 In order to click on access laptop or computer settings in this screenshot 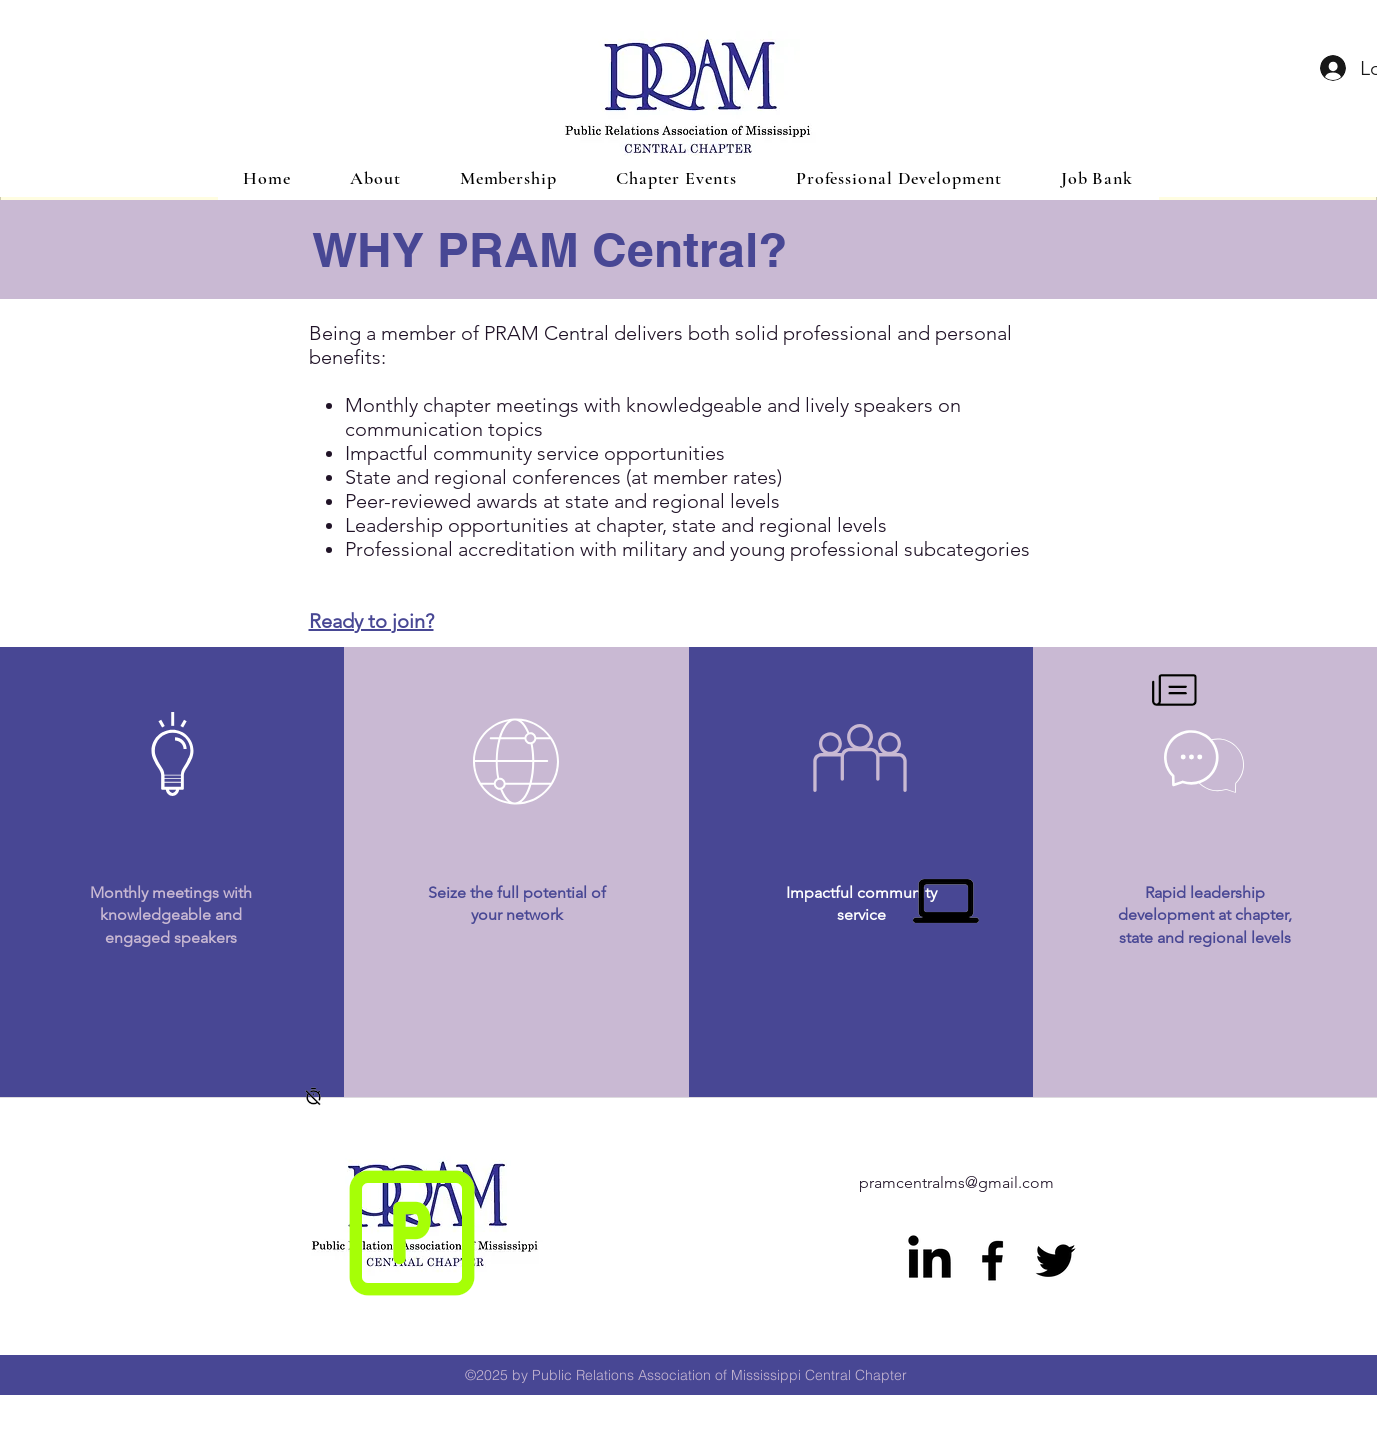, I will do `click(946, 901)`.